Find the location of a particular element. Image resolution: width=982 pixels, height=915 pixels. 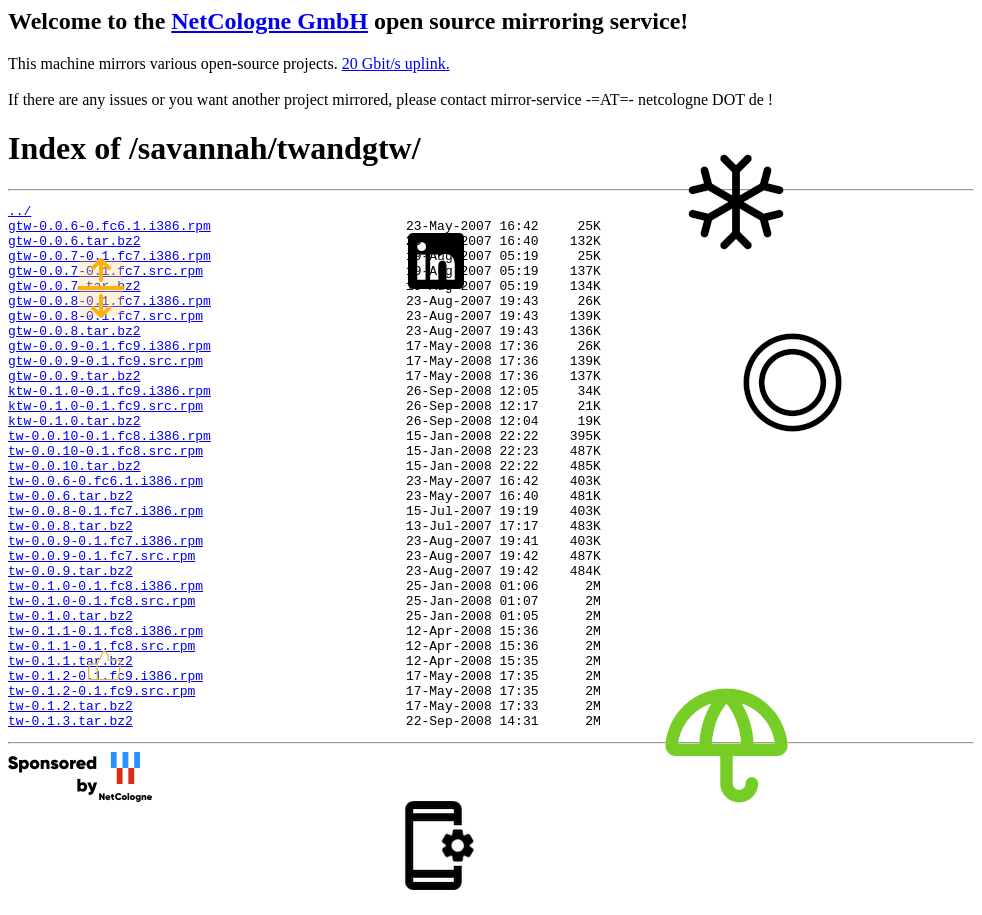

expand content vertically is located at coordinates (101, 288).